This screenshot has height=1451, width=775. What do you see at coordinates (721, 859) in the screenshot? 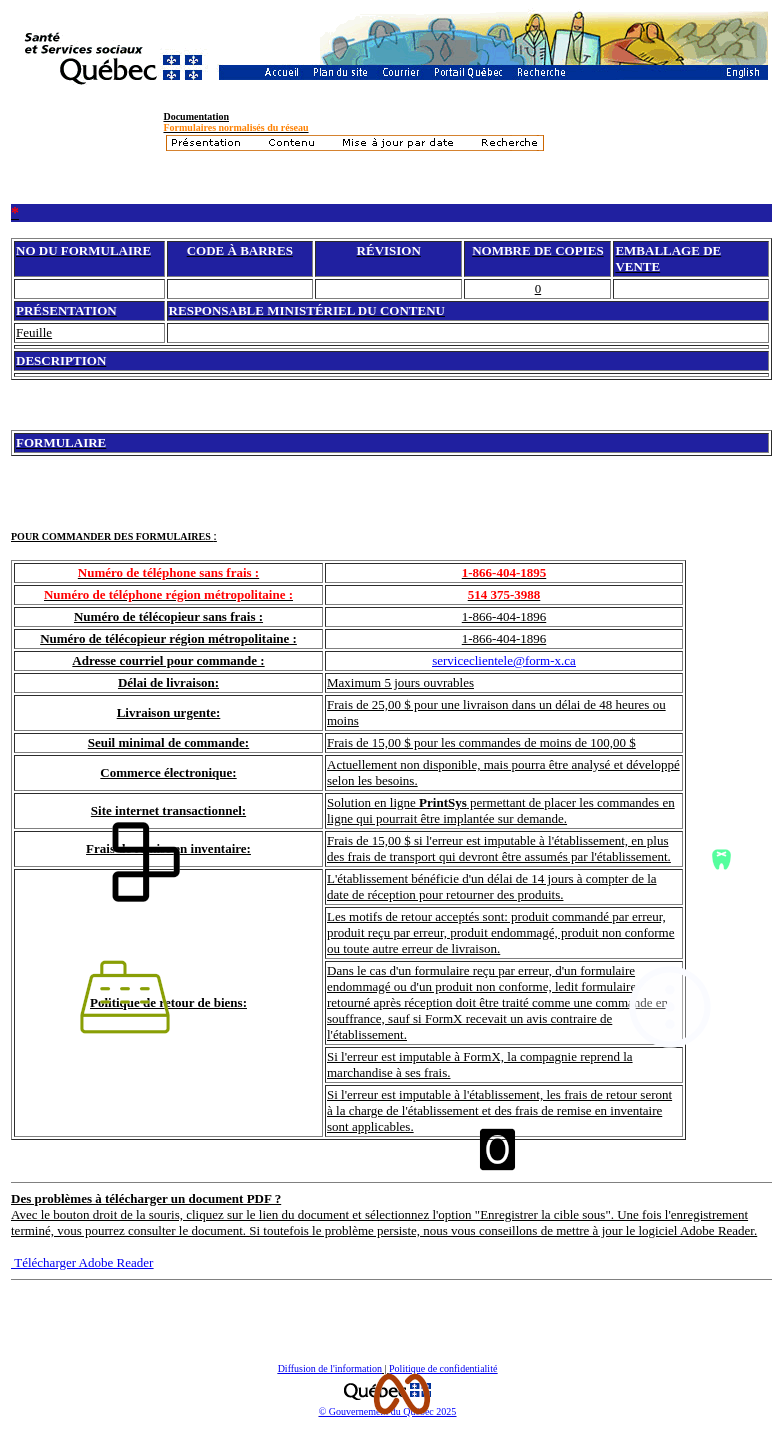
I see `access dental health information` at bounding box center [721, 859].